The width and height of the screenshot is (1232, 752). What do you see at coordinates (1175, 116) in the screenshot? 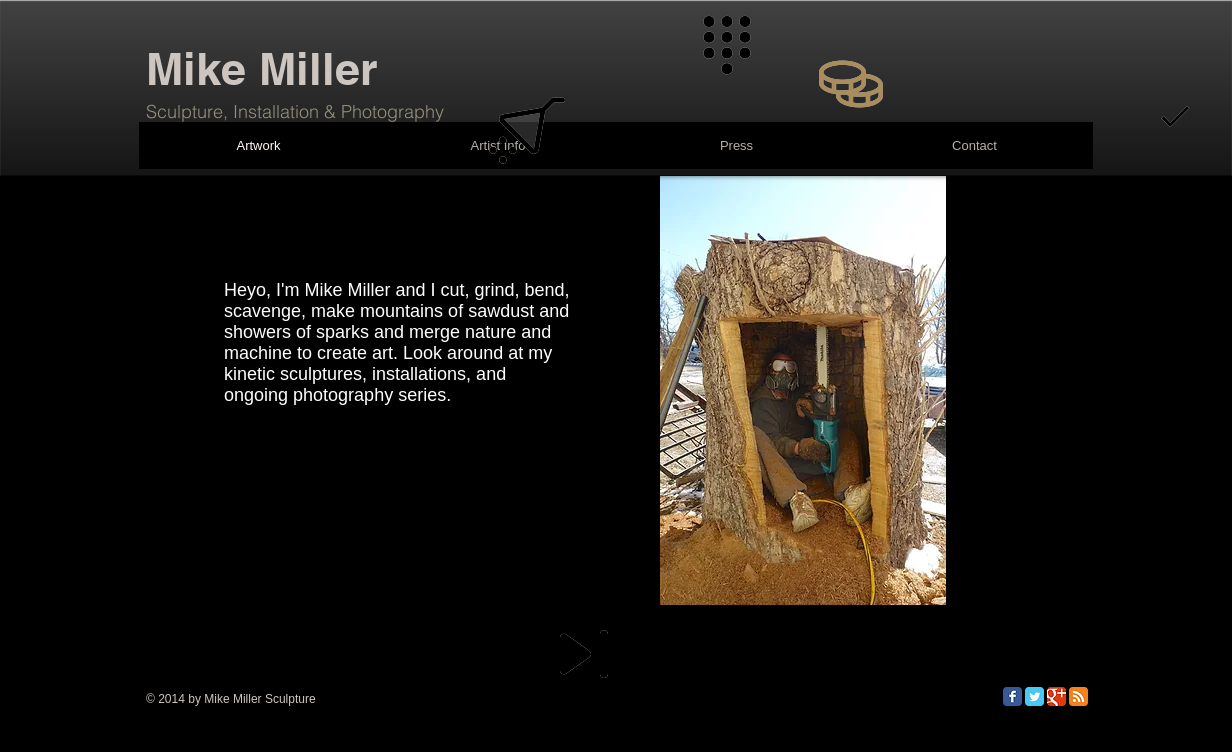
I see `confirm or submit an action` at bounding box center [1175, 116].